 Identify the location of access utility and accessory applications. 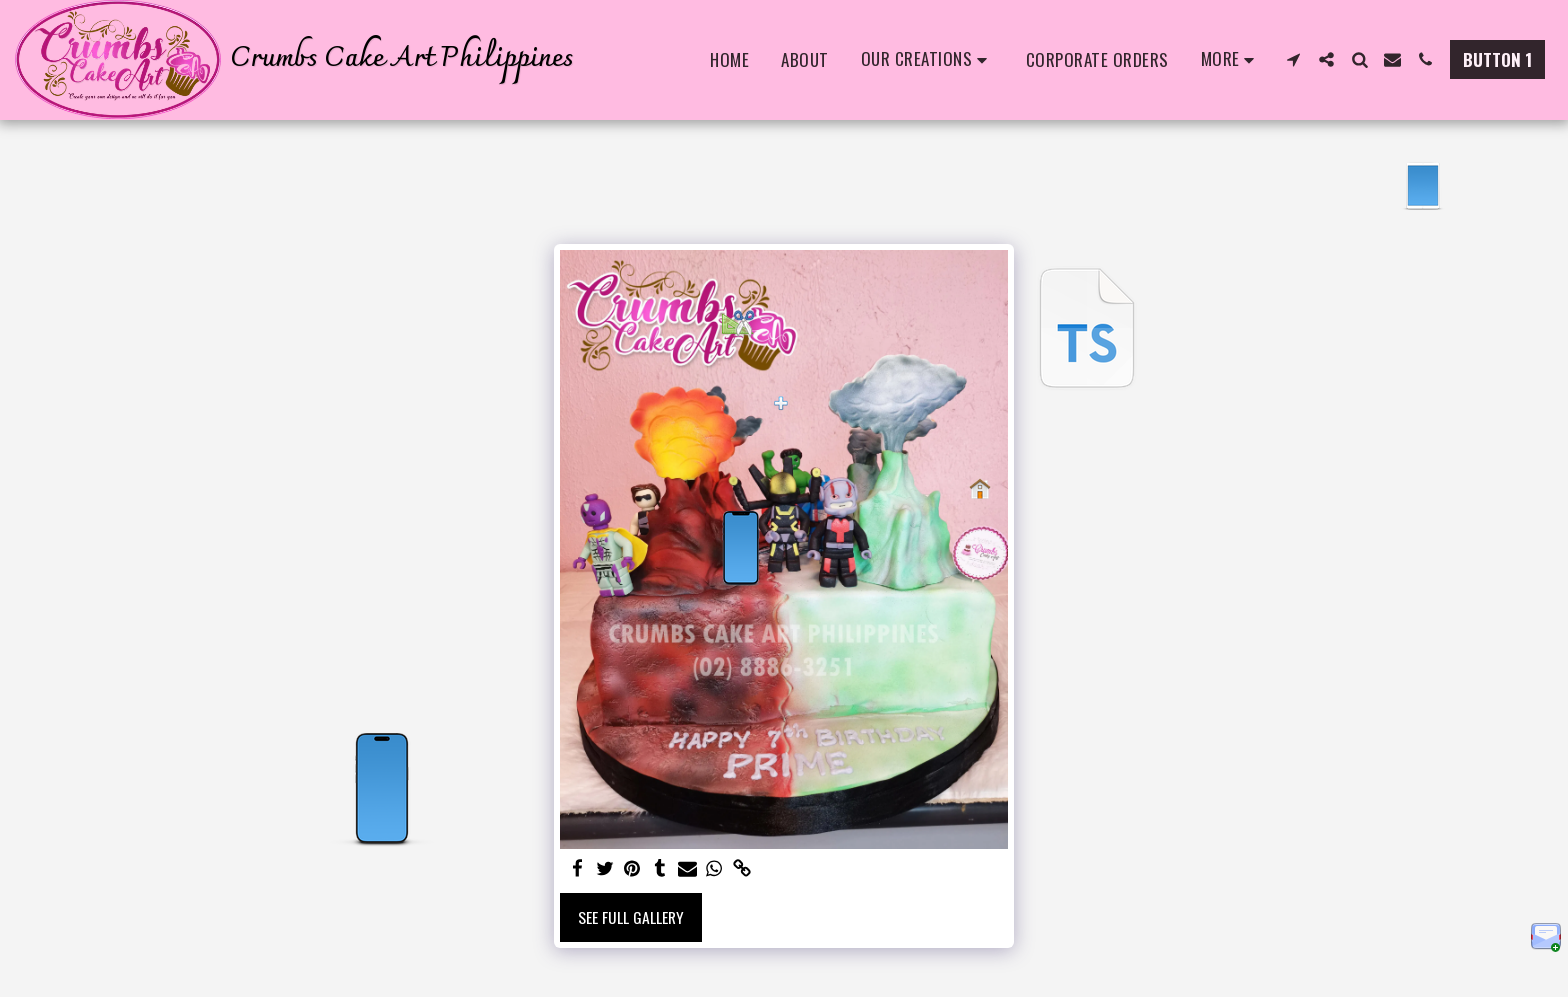
(737, 321).